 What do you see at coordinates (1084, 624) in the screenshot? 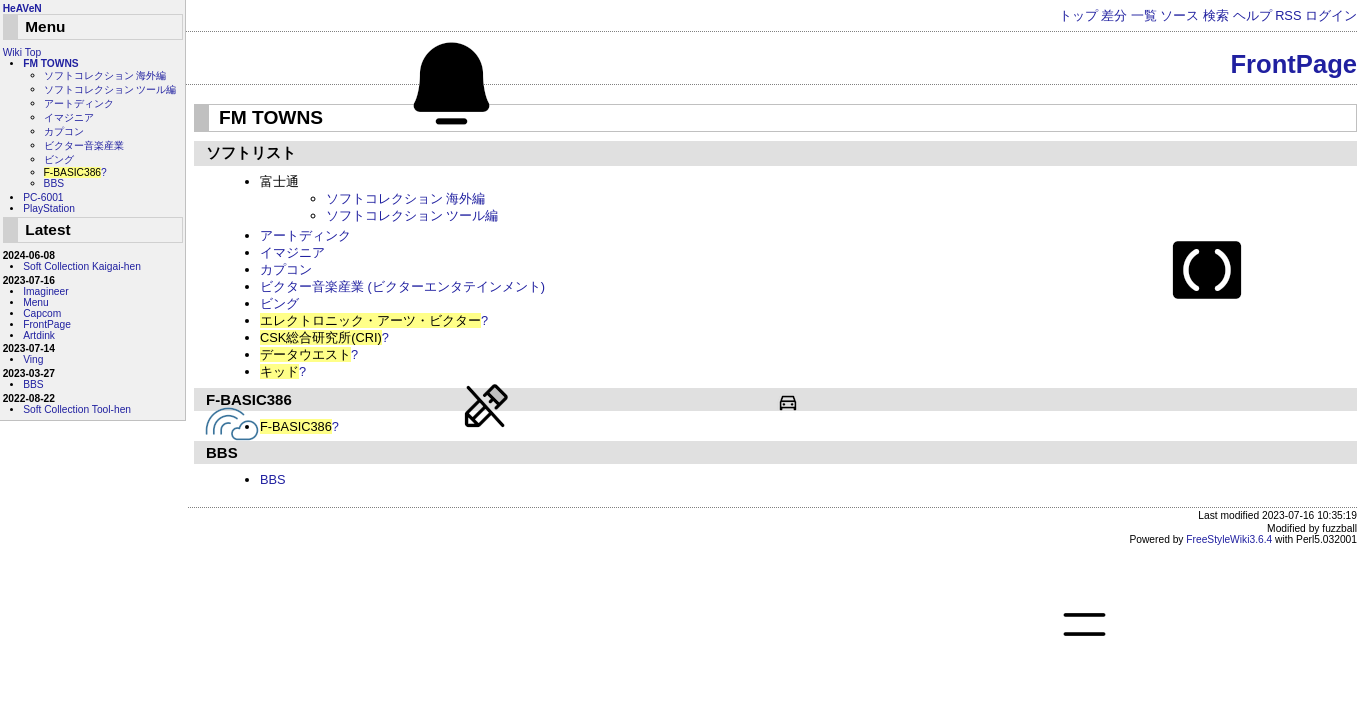
I see `open navigation menu` at bounding box center [1084, 624].